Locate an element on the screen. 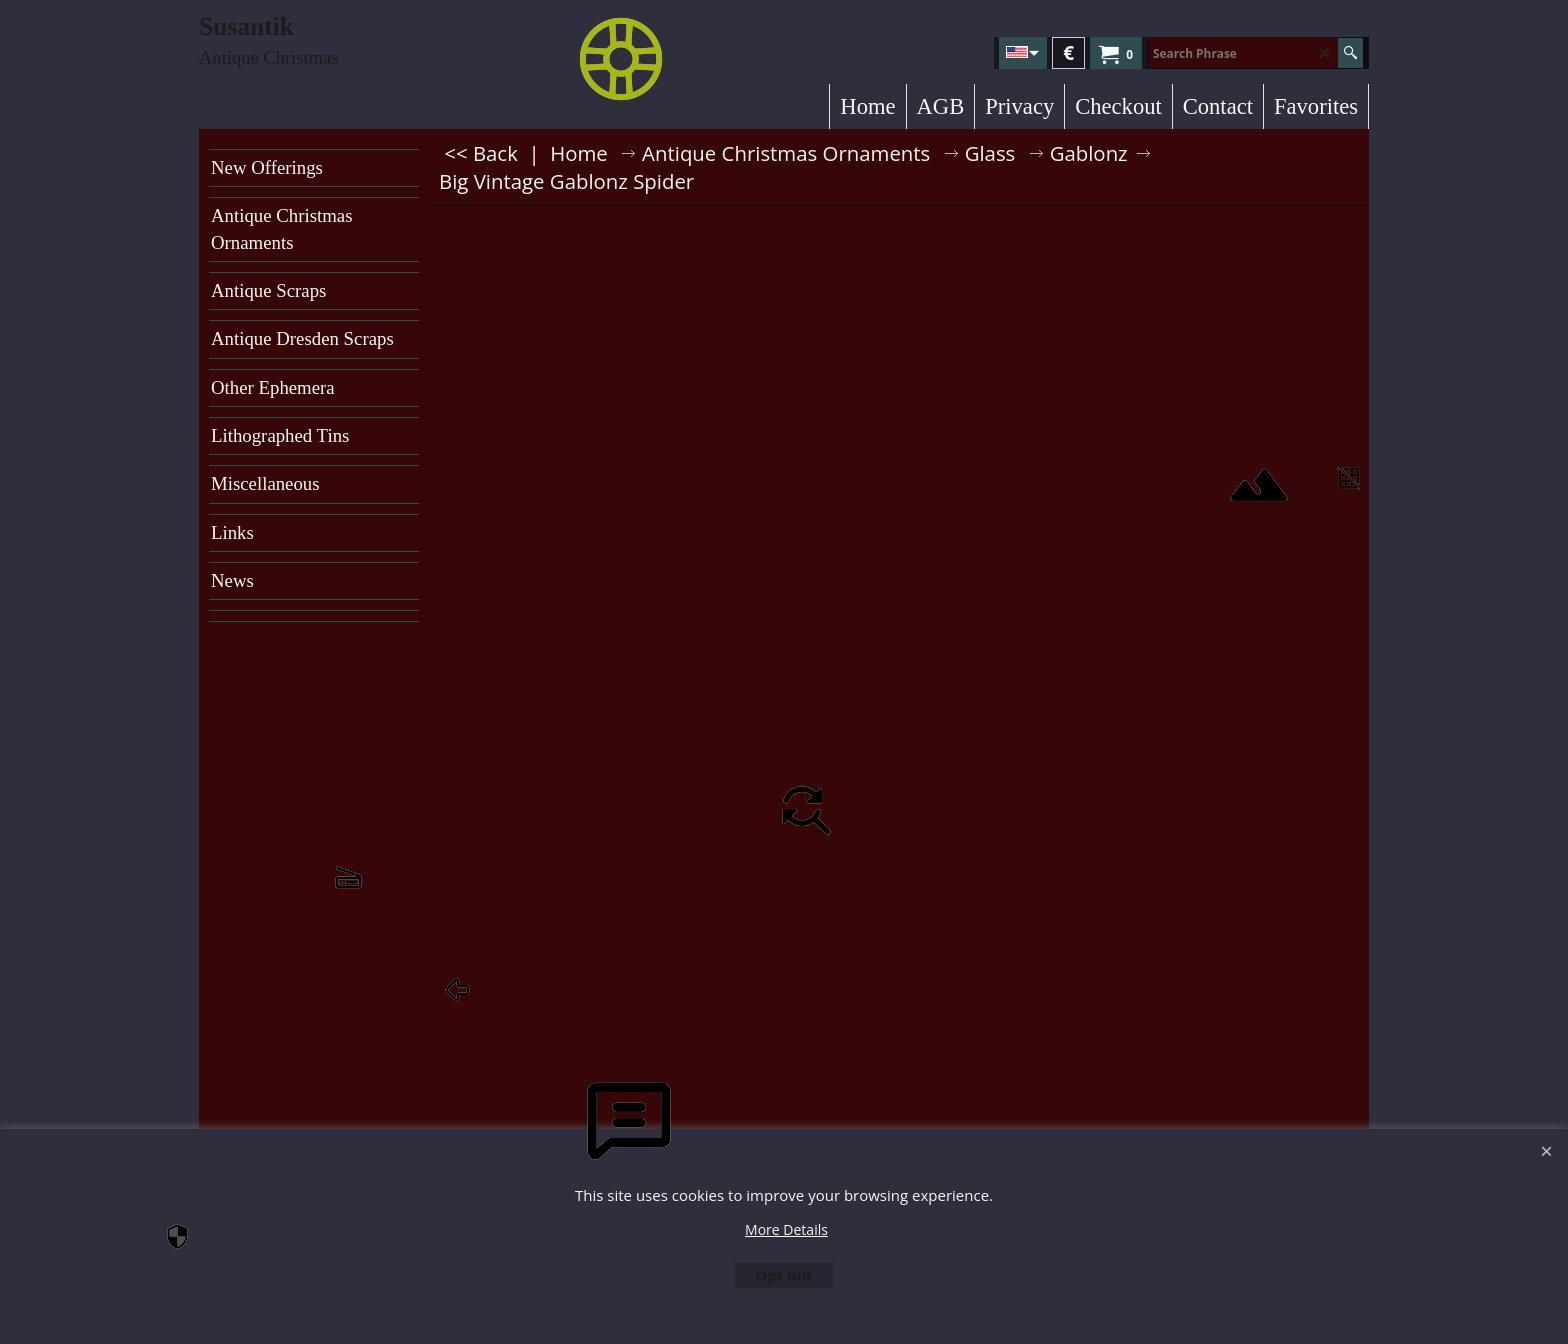  go back to the previous screen is located at coordinates (458, 990).